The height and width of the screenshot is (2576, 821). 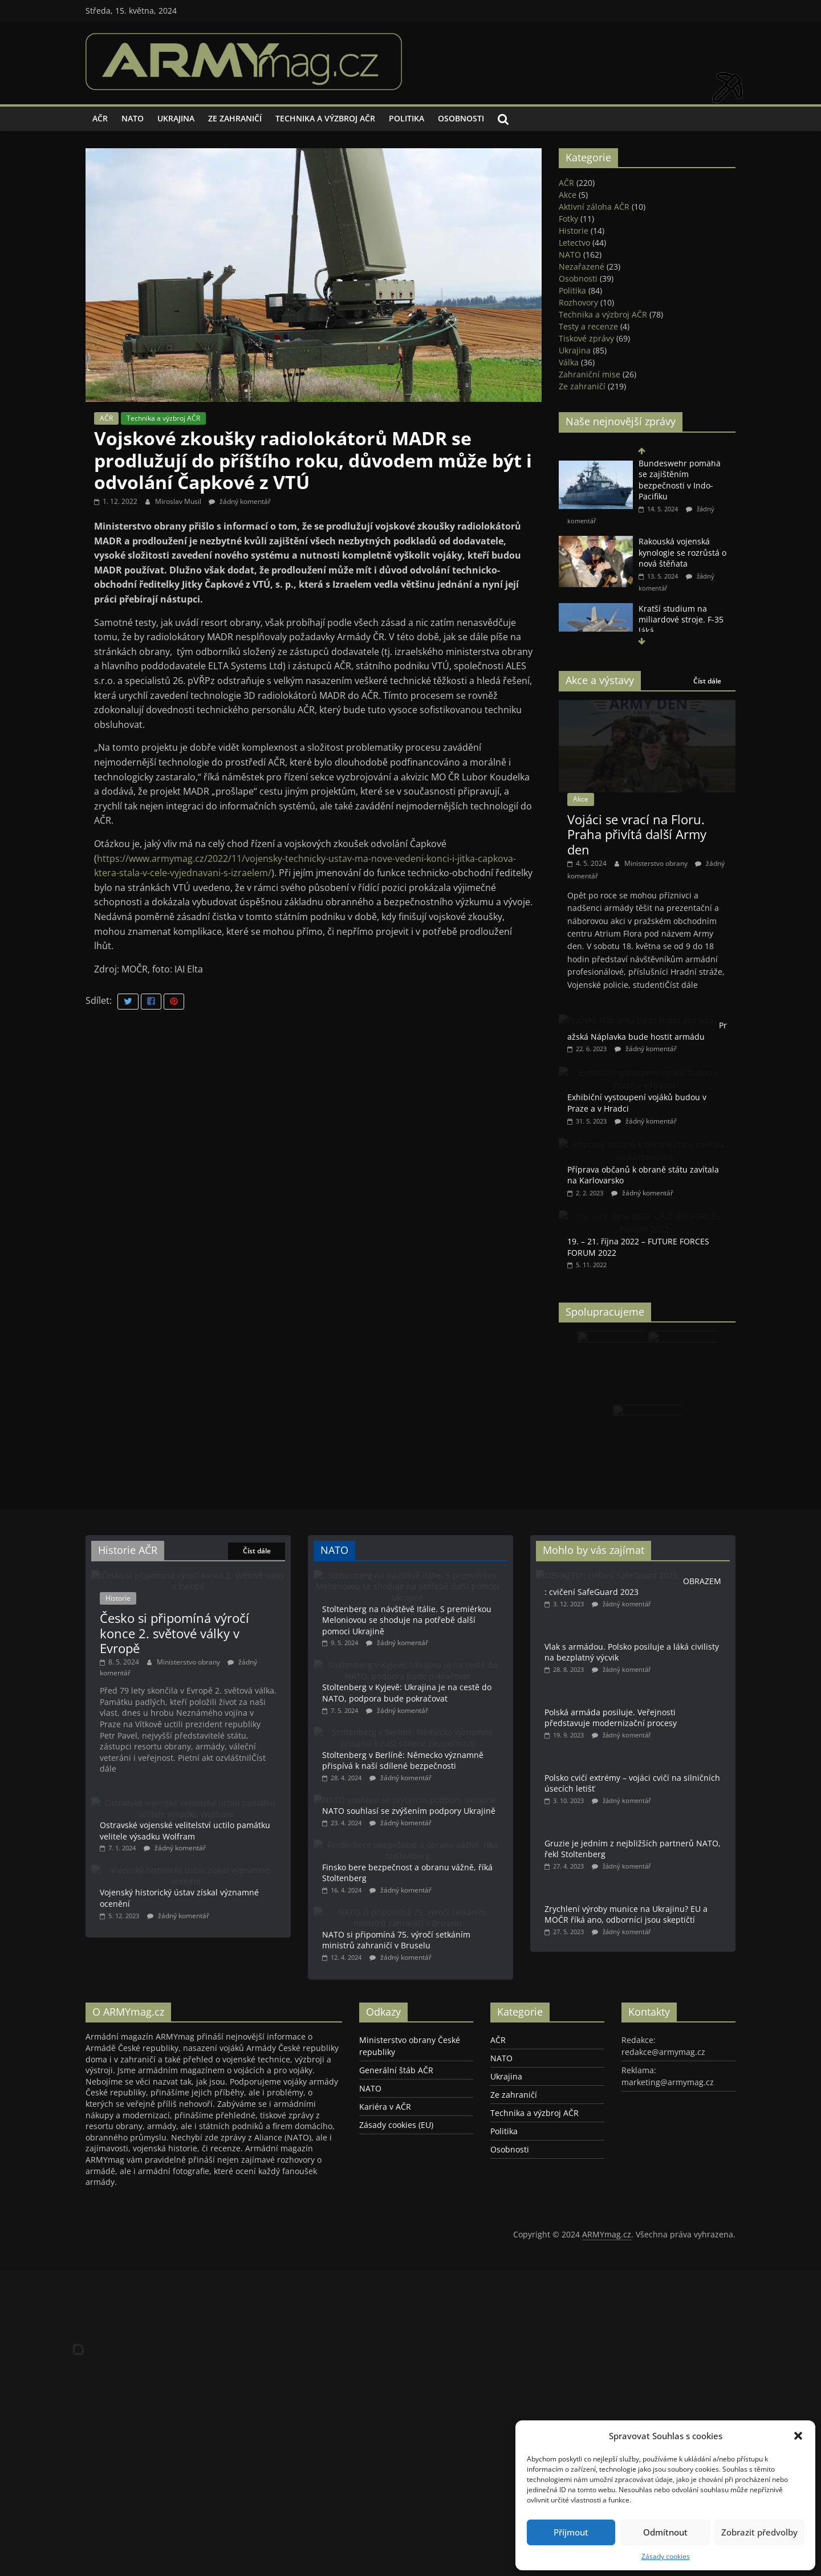 What do you see at coordinates (727, 88) in the screenshot?
I see `mining or resource gathering tool` at bounding box center [727, 88].